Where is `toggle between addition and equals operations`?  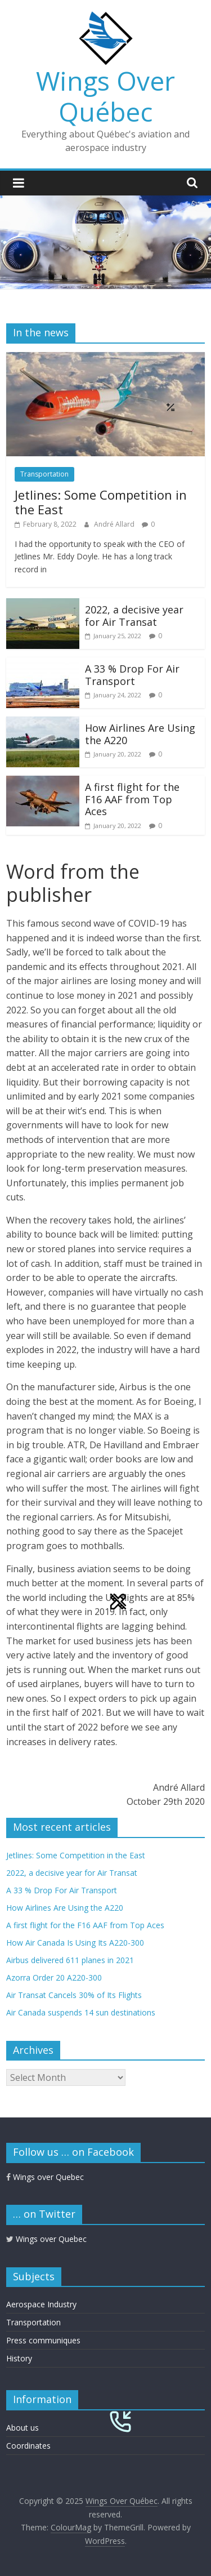
toggle between addition and equals operations is located at coordinates (170, 407).